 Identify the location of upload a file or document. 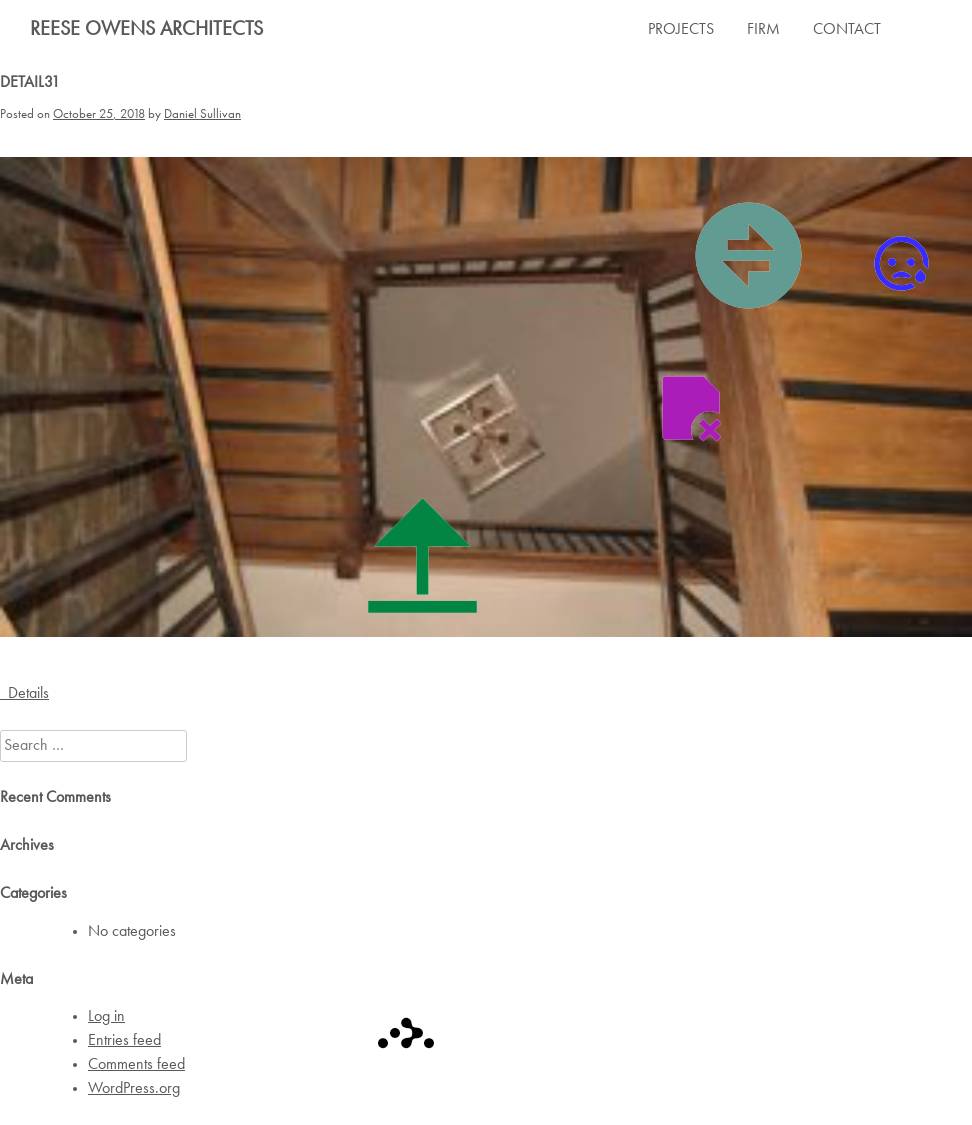
(422, 558).